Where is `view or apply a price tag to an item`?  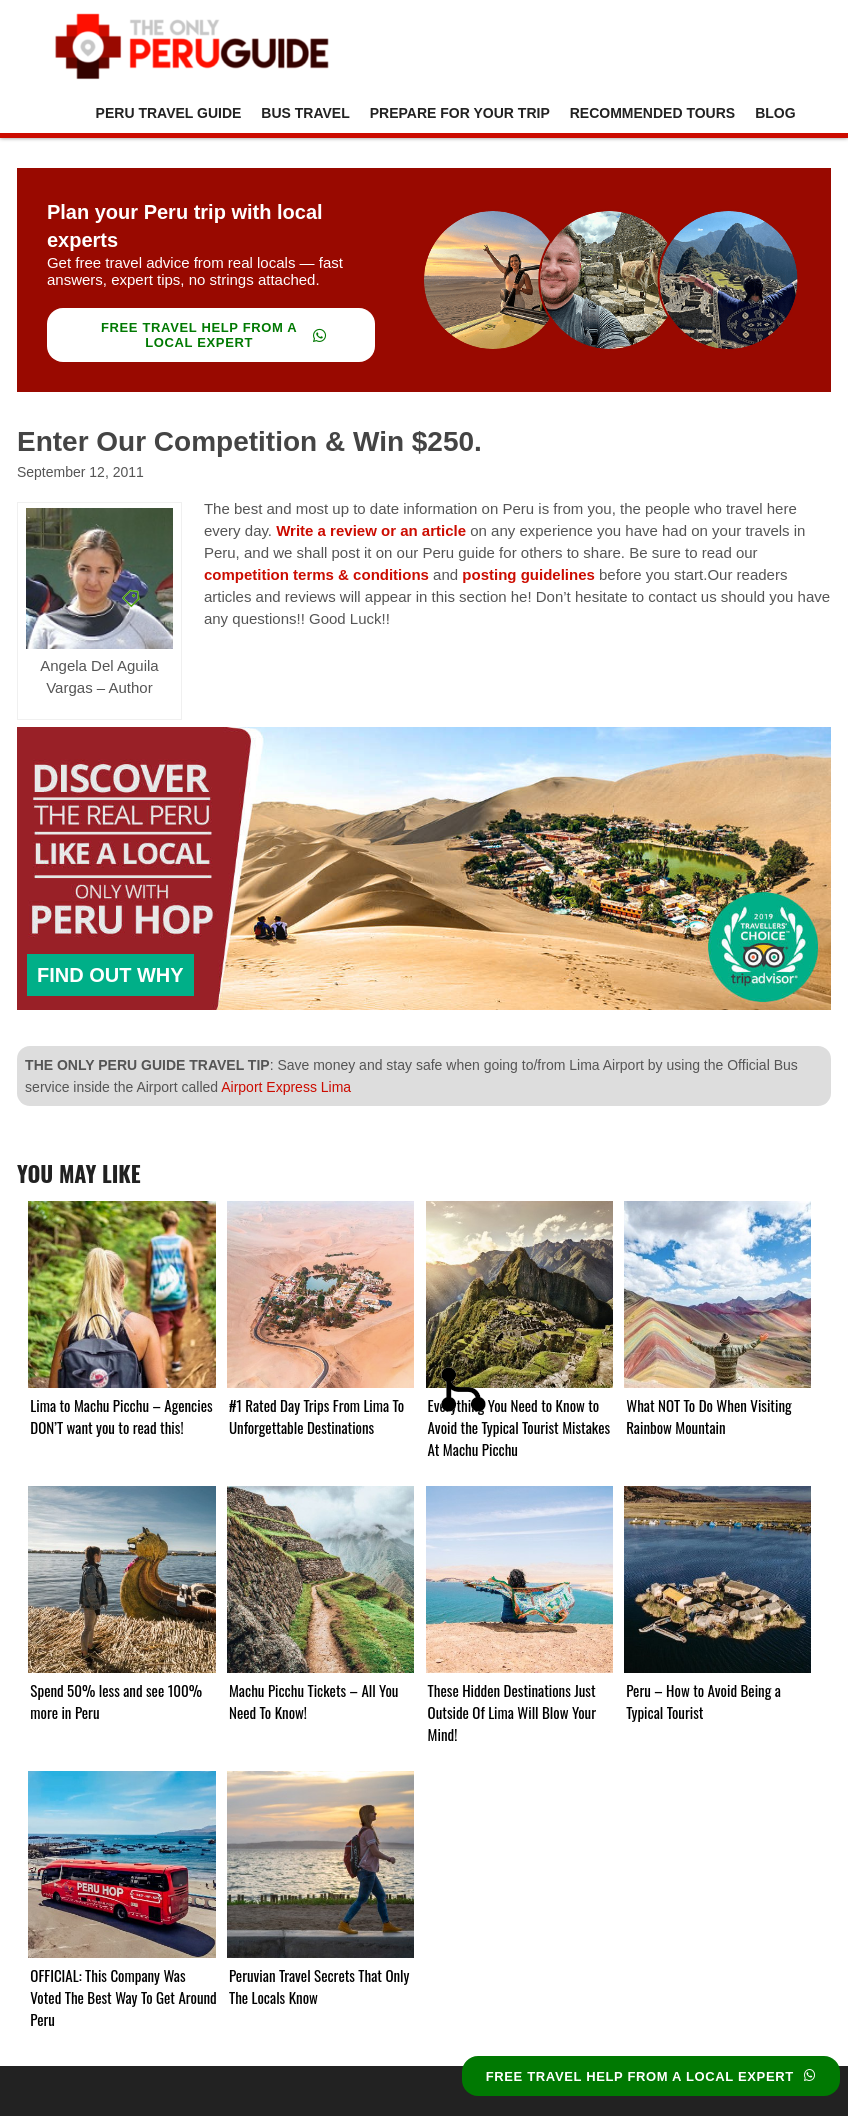
view or apply a price tag to an item is located at coordinates (131, 598).